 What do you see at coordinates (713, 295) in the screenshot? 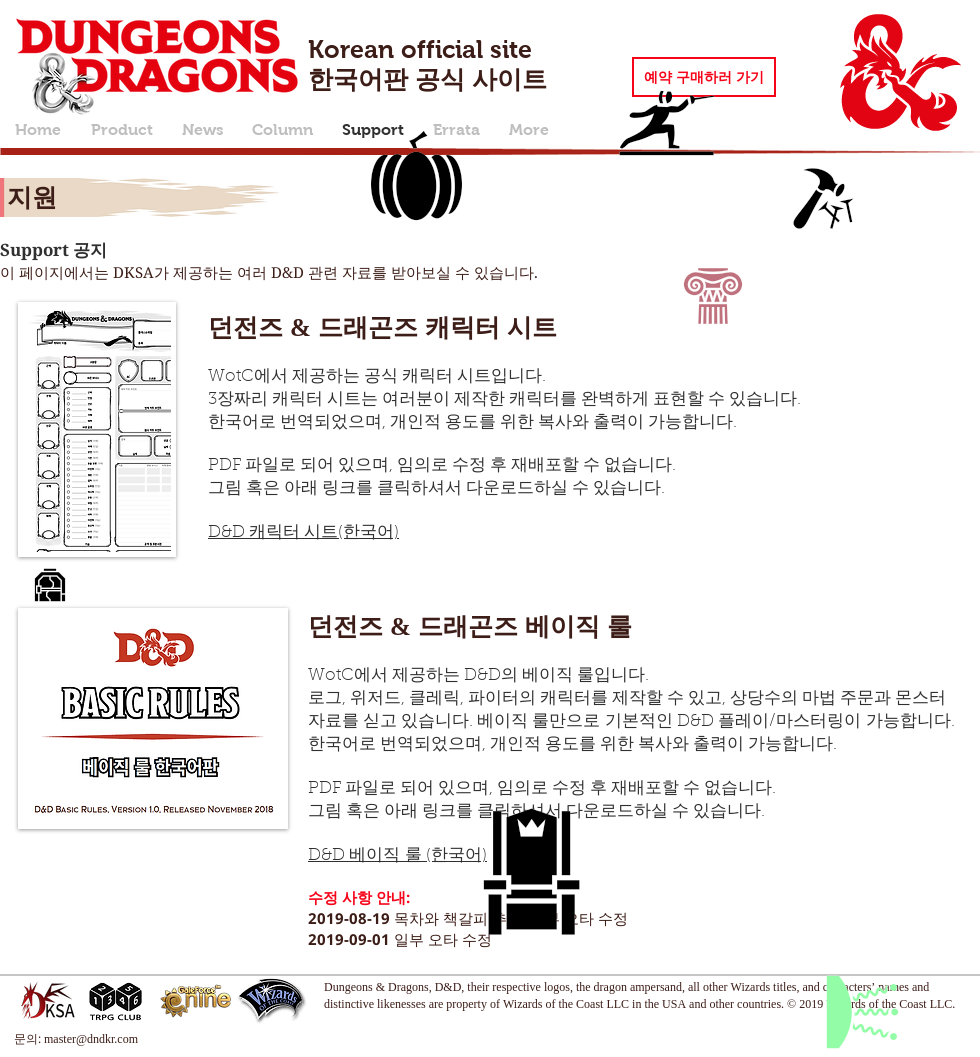
I see `view classical architecture or history content` at bounding box center [713, 295].